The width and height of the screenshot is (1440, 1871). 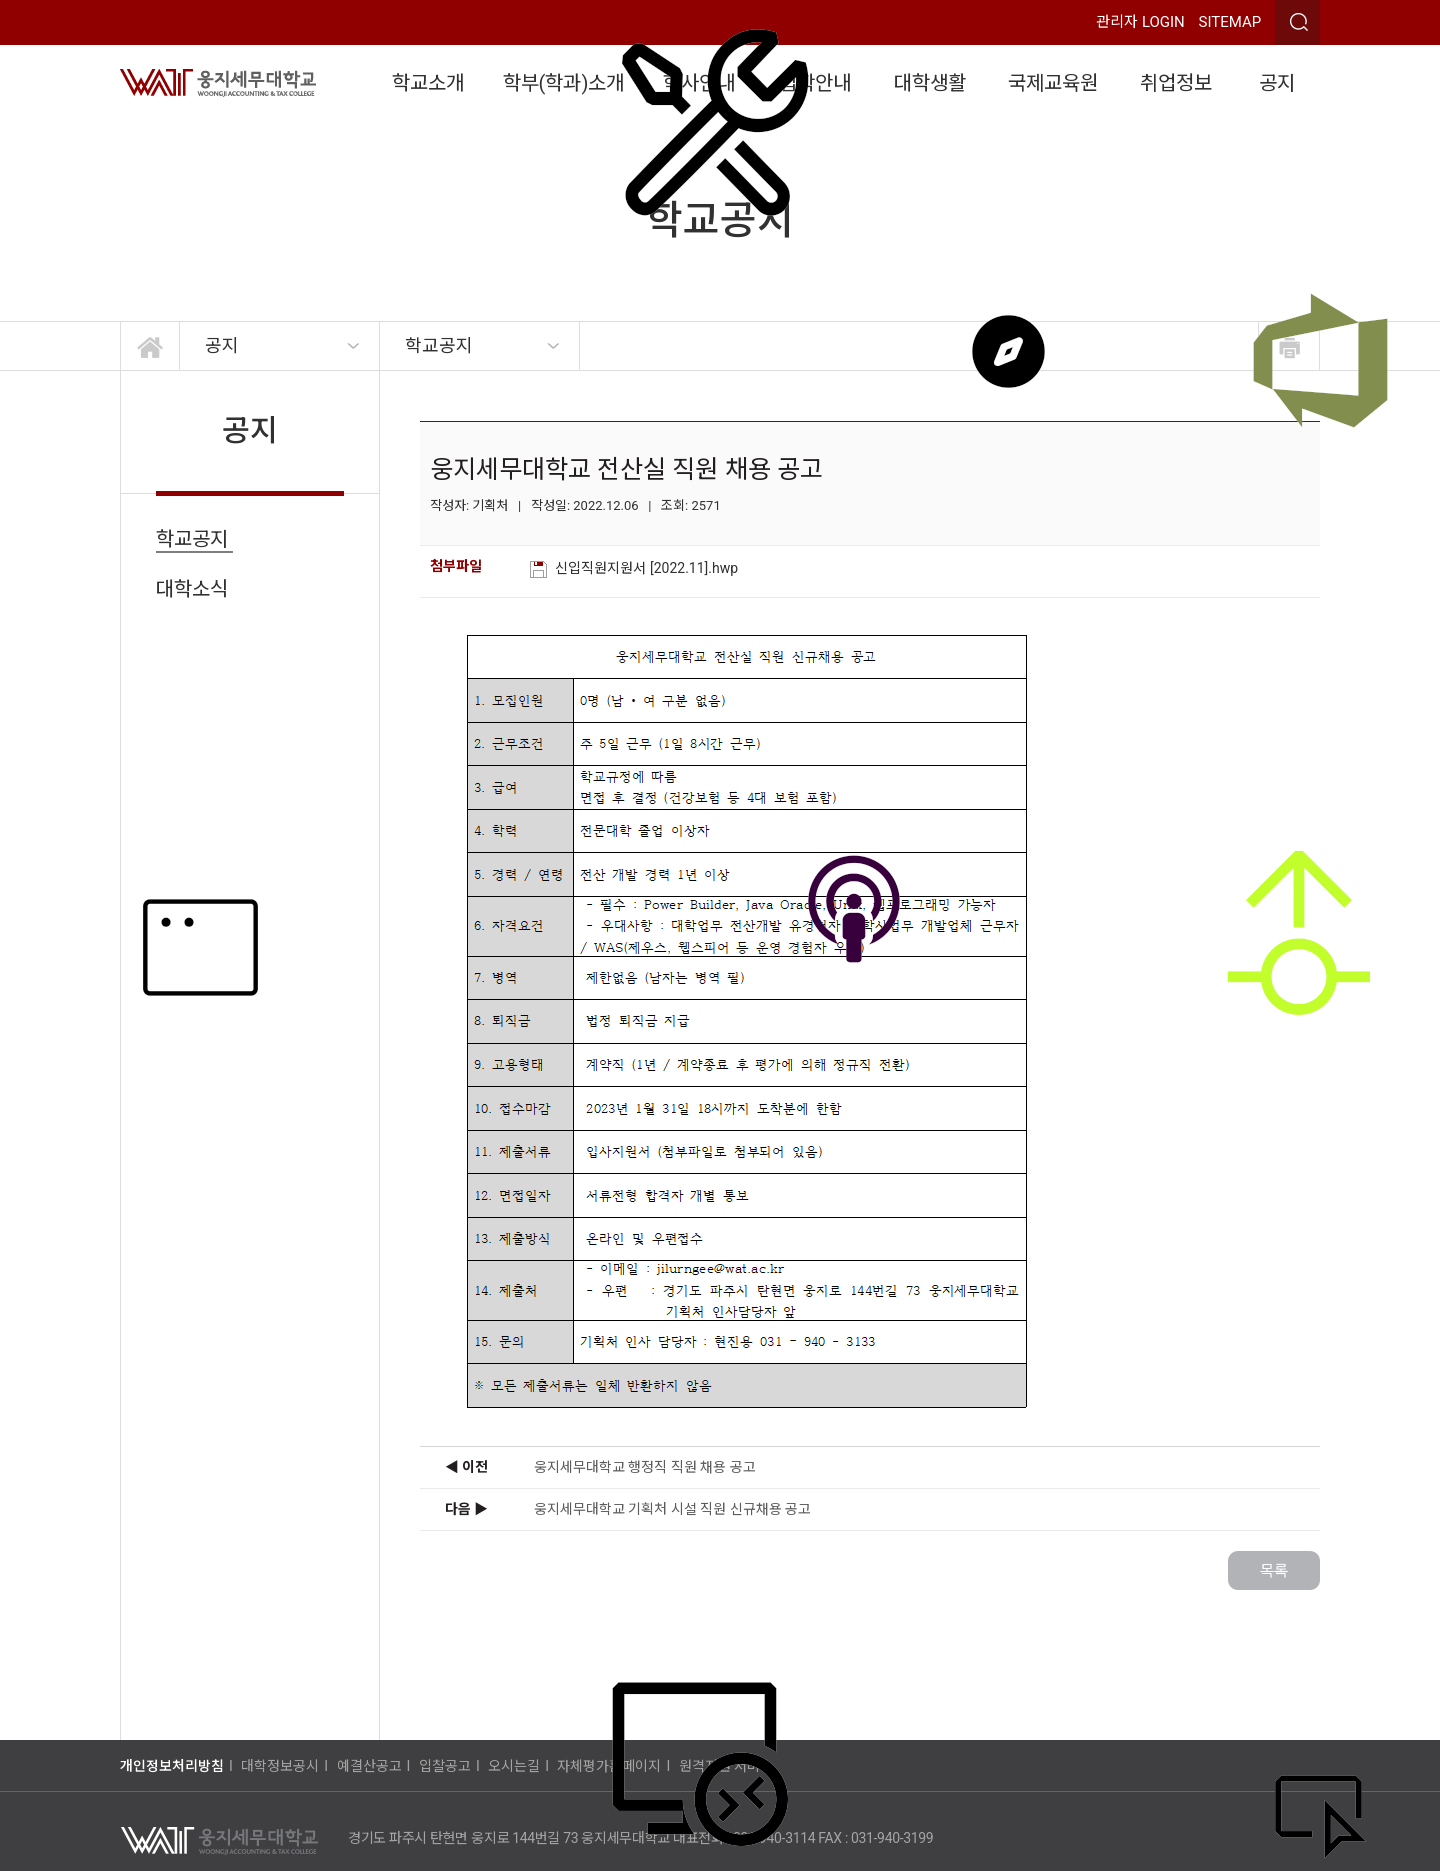 I want to click on open application window, so click(x=200, y=947).